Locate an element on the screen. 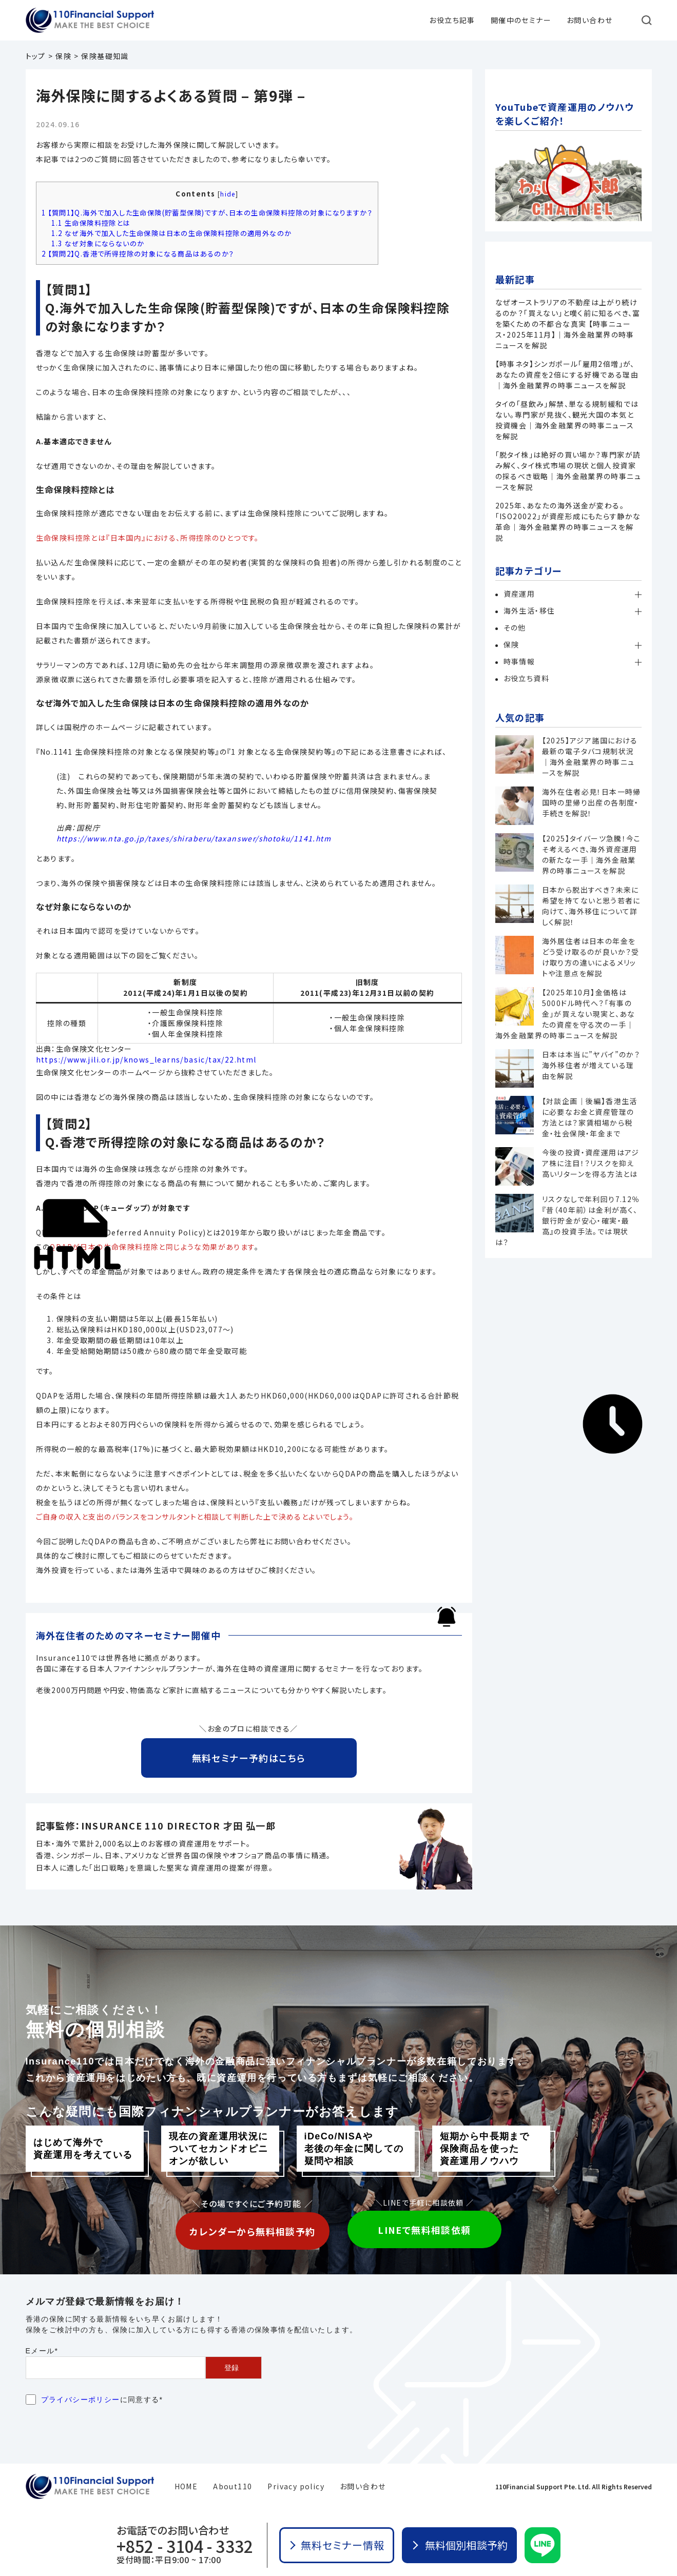 The image size is (677, 2576). view or open an HTML file is located at coordinates (75, 1237).